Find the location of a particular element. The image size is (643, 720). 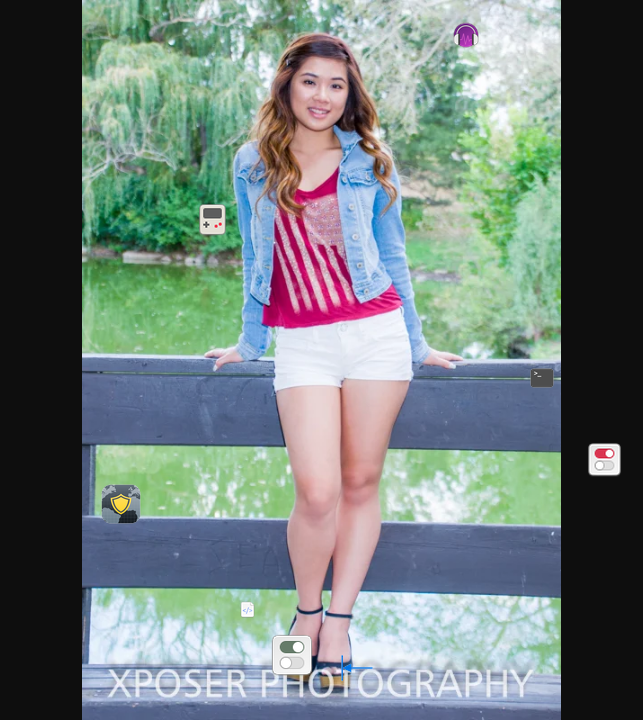

open vpn settings and preferences is located at coordinates (121, 504).